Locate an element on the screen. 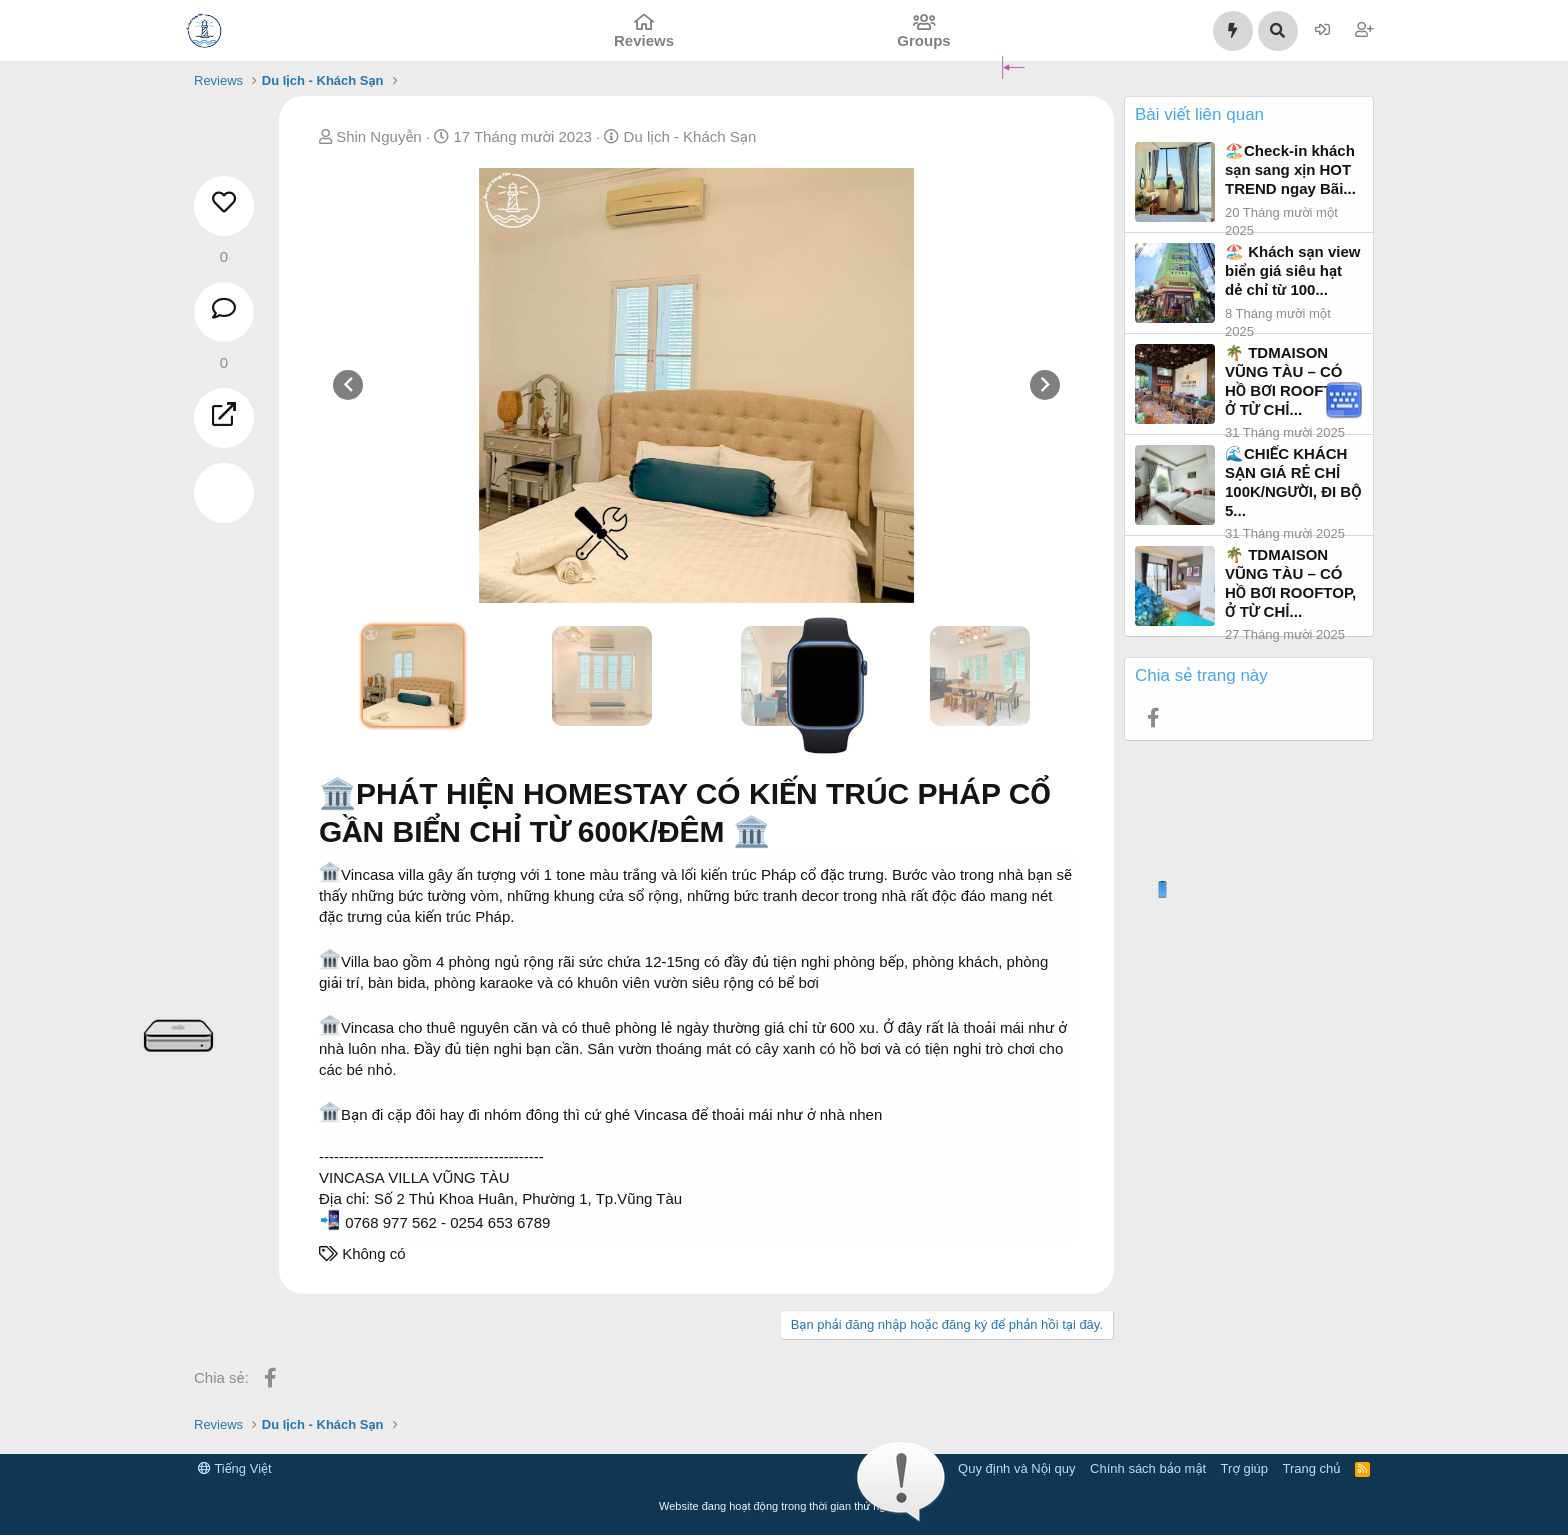 The width and height of the screenshot is (1568, 1535). indicates an important notification or alert message is located at coordinates (901, 1478).